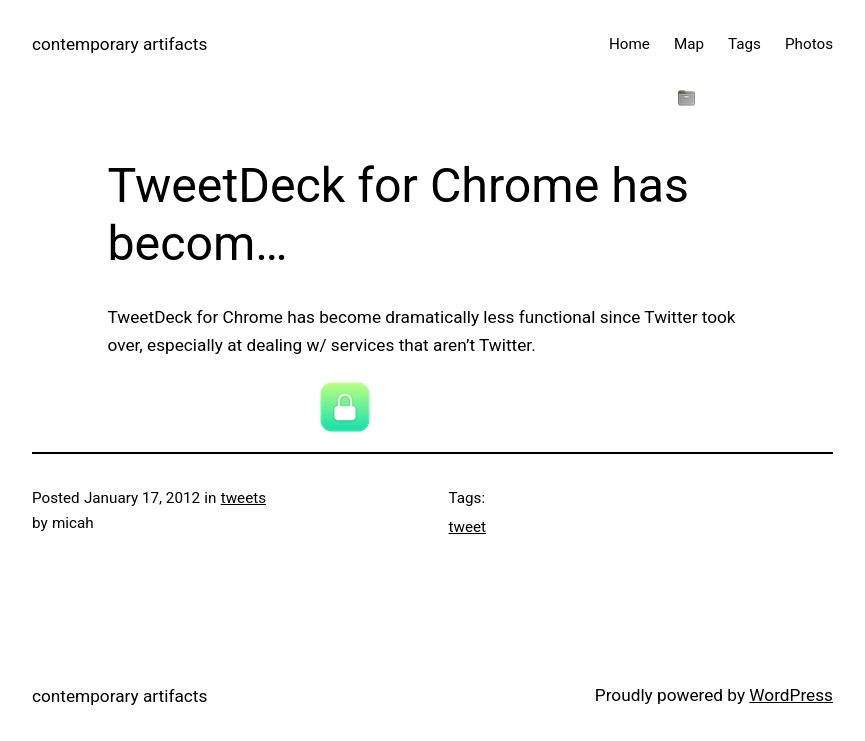 The image size is (865, 741). Describe the element at coordinates (345, 407) in the screenshot. I see `lock your screen` at that location.